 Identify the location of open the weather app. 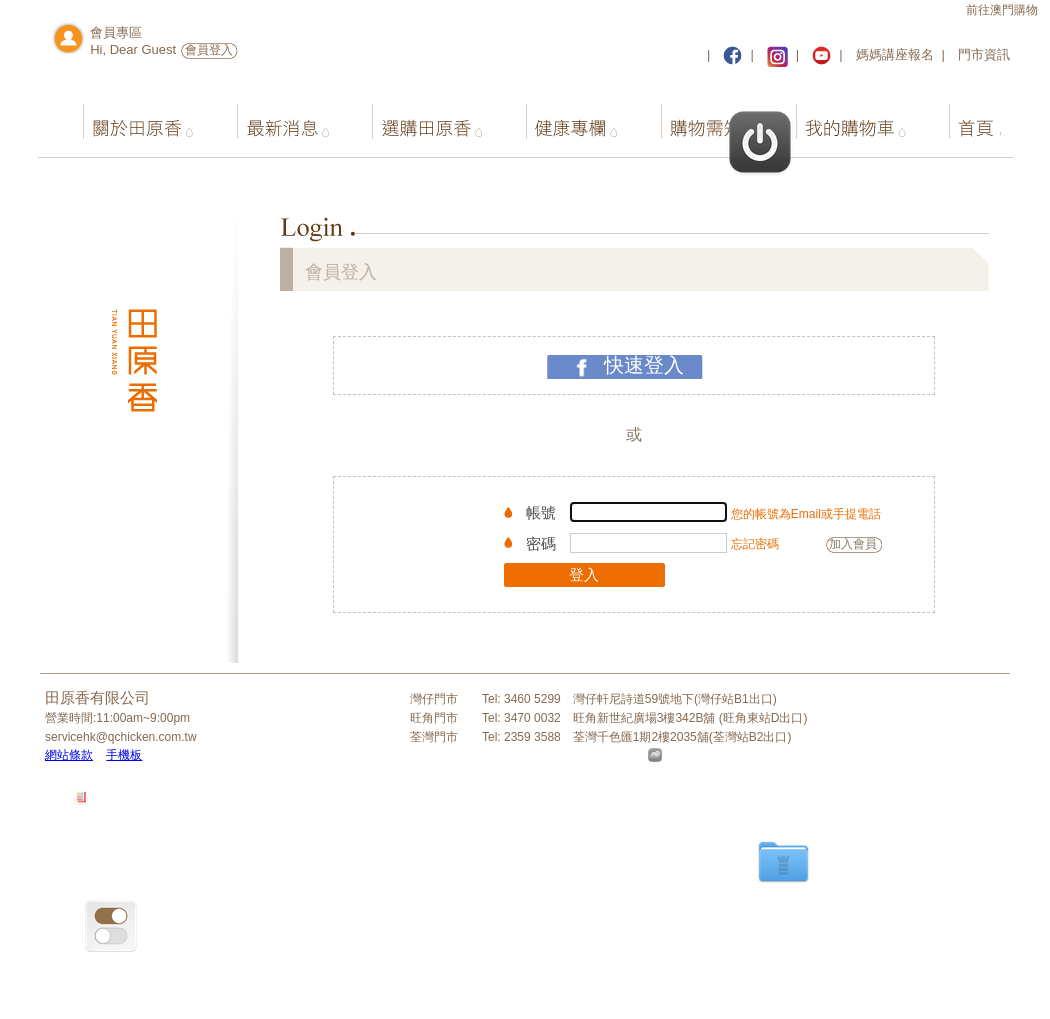
(655, 755).